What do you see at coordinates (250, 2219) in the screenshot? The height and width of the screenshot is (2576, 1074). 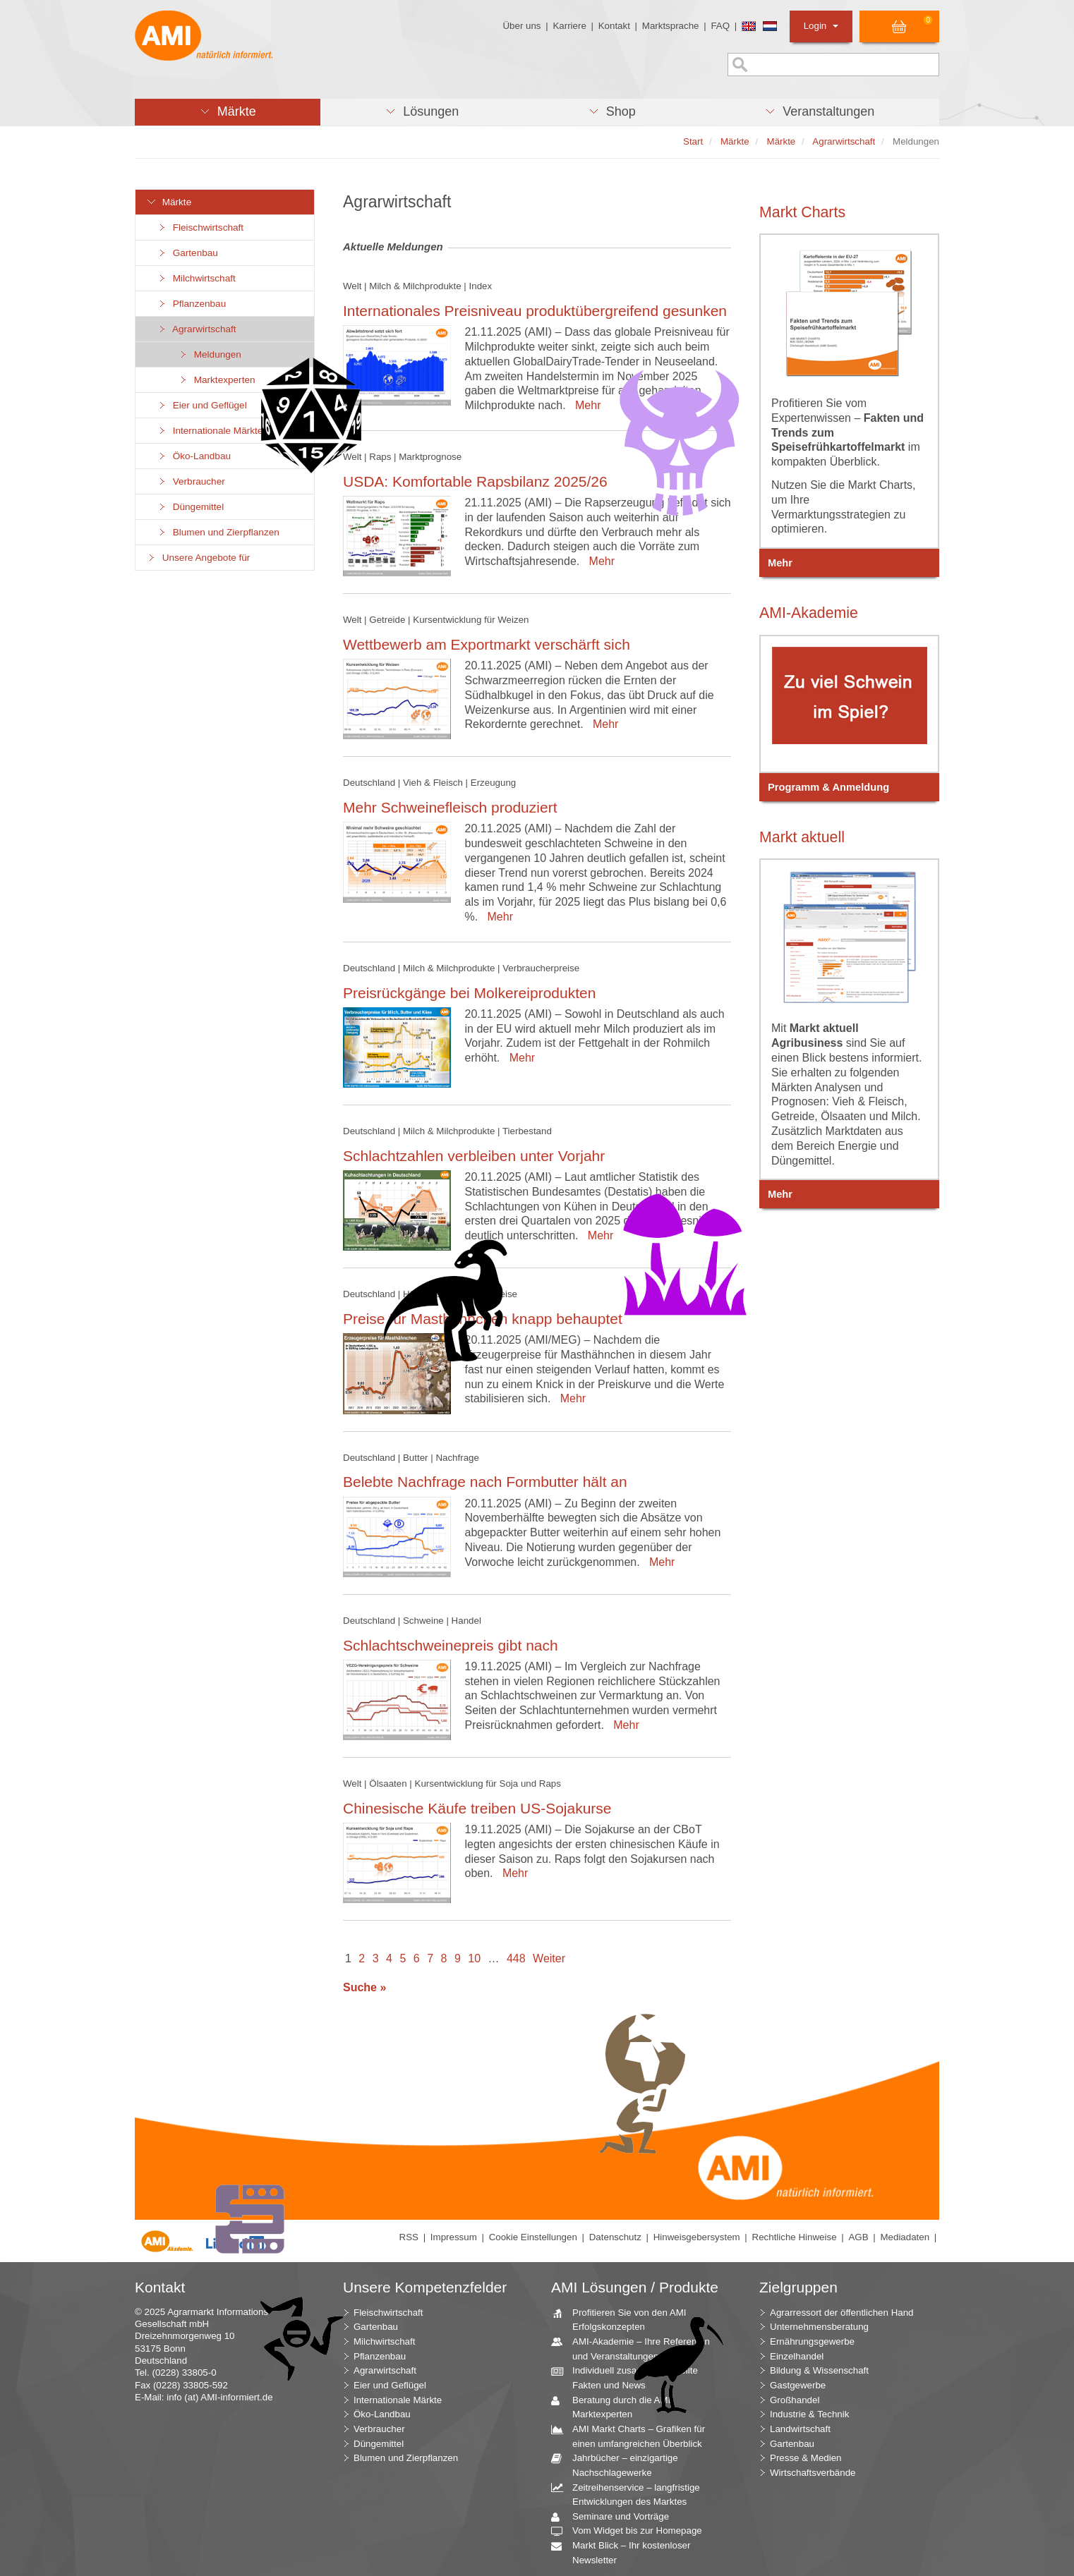 I see `connect or link two components together` at bounding box center [250, 2219].